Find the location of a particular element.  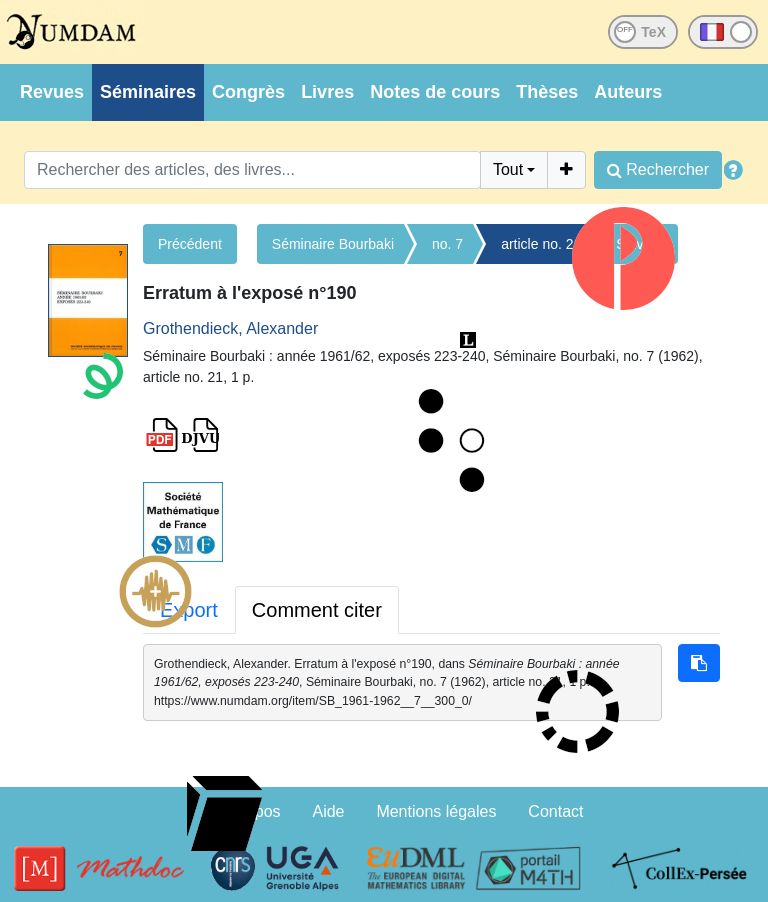

D-Wave Systems company logo is located at coordinates (451, 440).